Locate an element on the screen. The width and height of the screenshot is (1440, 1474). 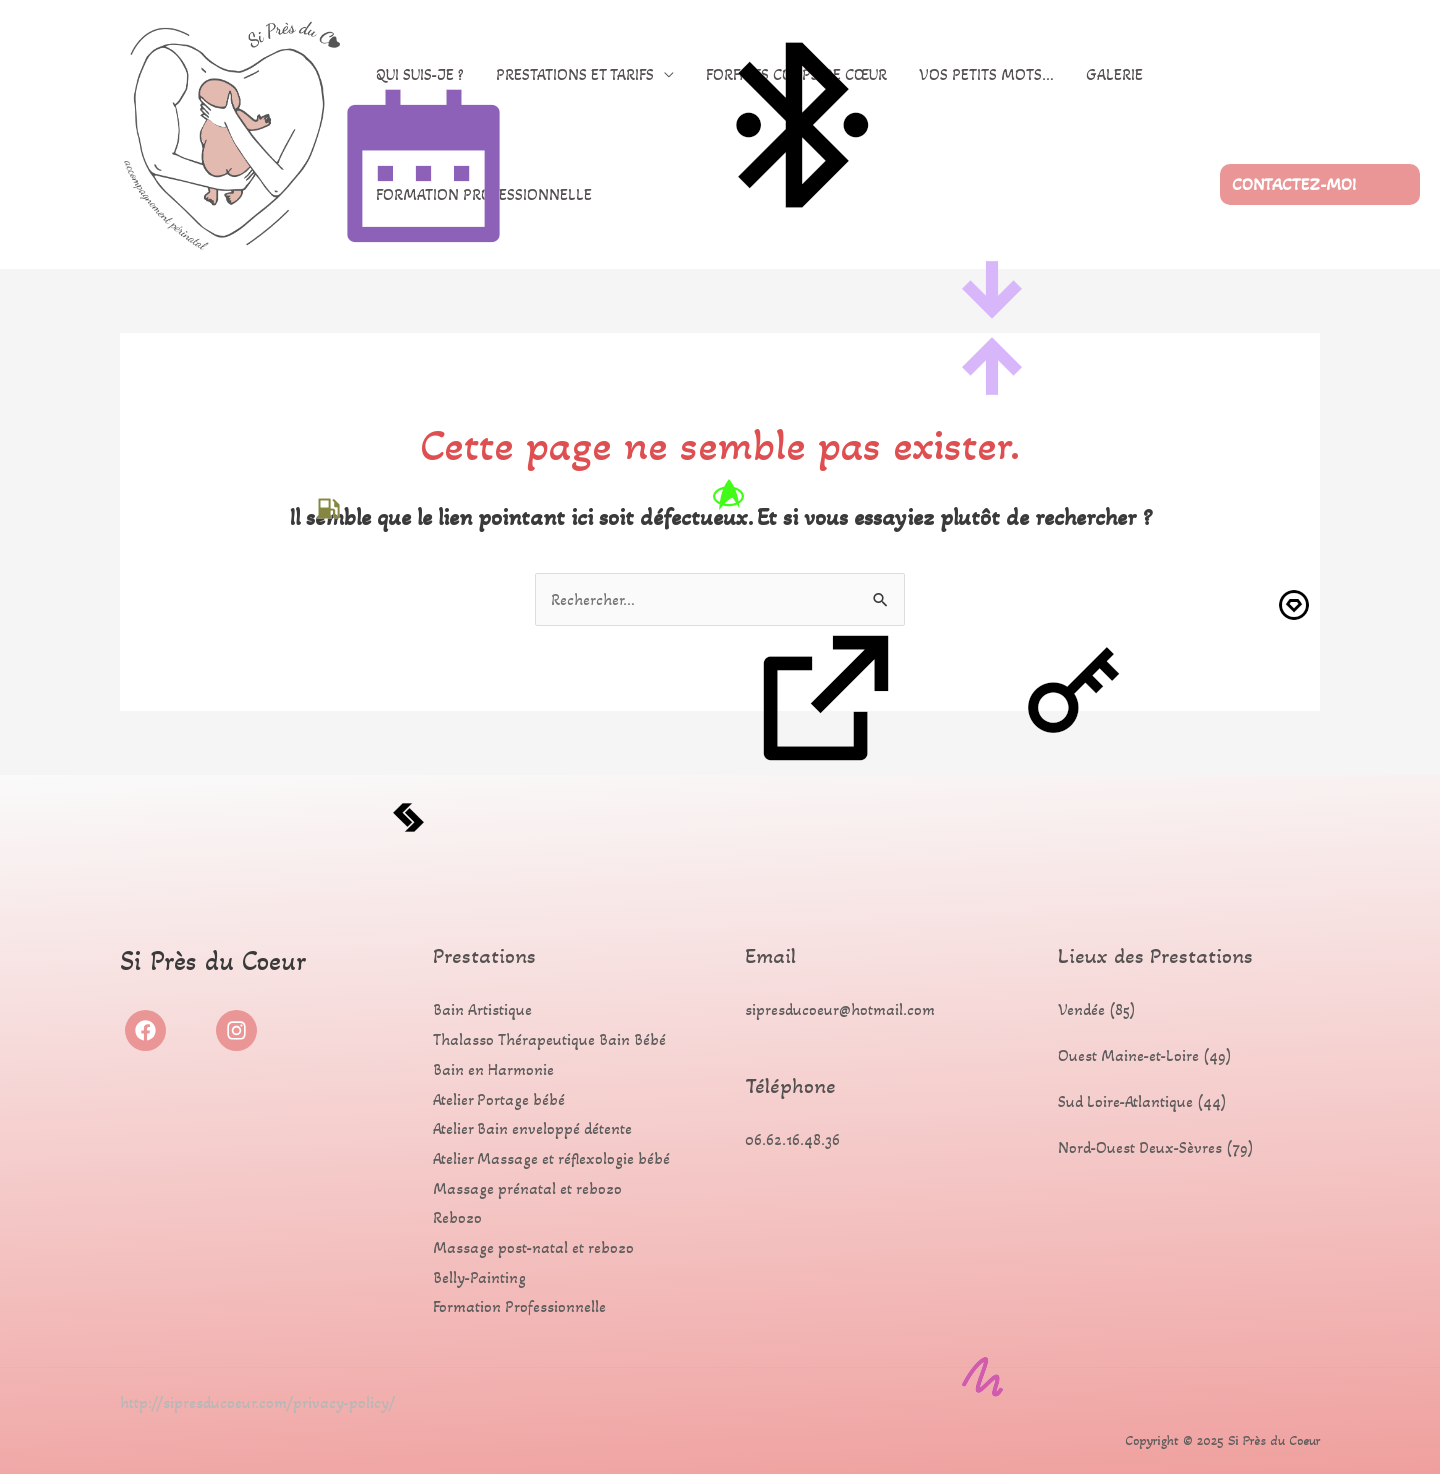
Star Trek franchise logo is located at coordinates (728, 494).